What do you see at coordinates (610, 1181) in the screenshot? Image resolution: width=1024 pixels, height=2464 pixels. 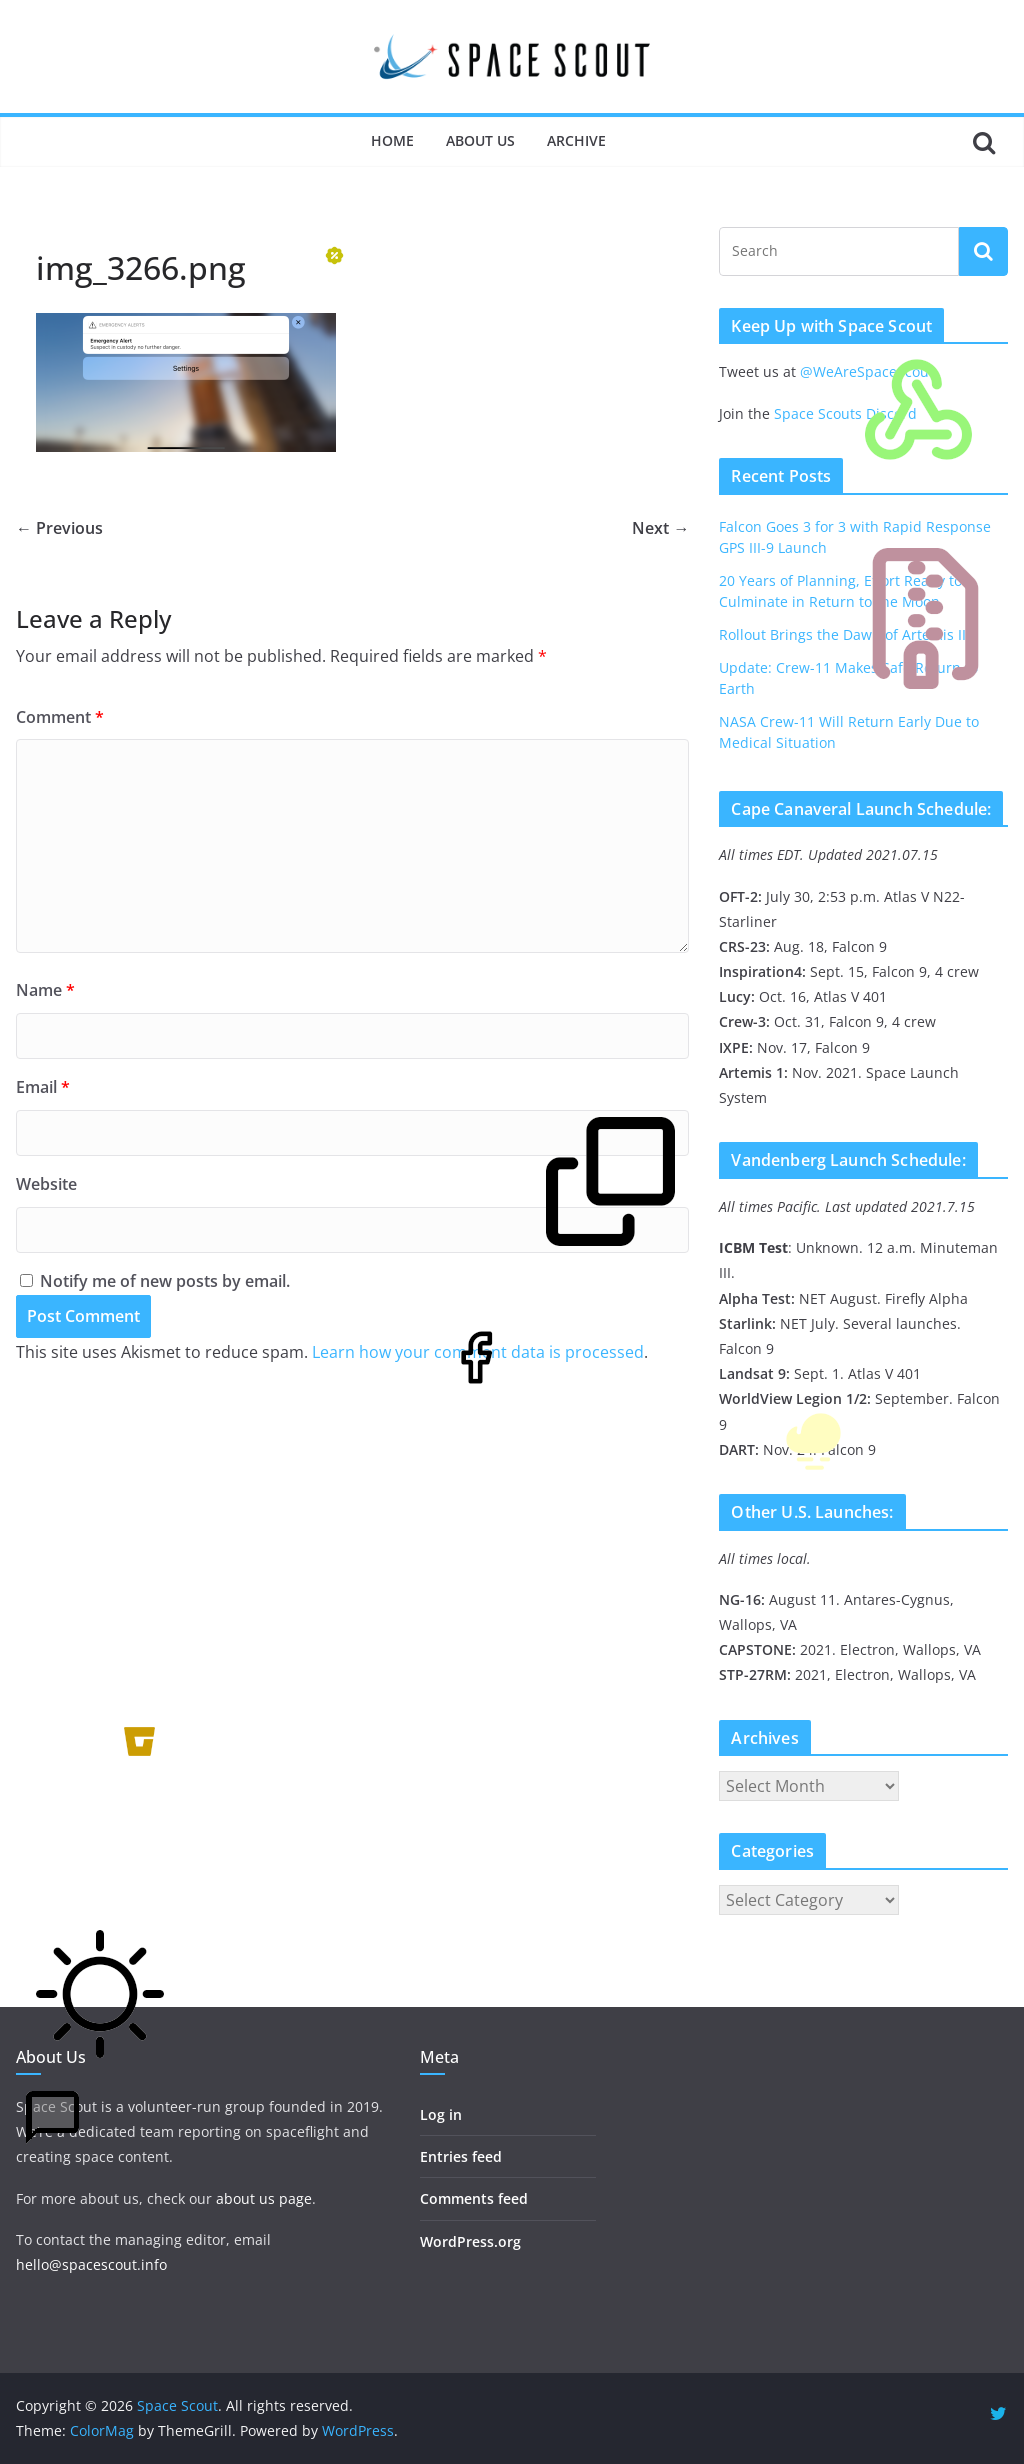 I see `copy to clipboard` at bounding box center [610, 1181].